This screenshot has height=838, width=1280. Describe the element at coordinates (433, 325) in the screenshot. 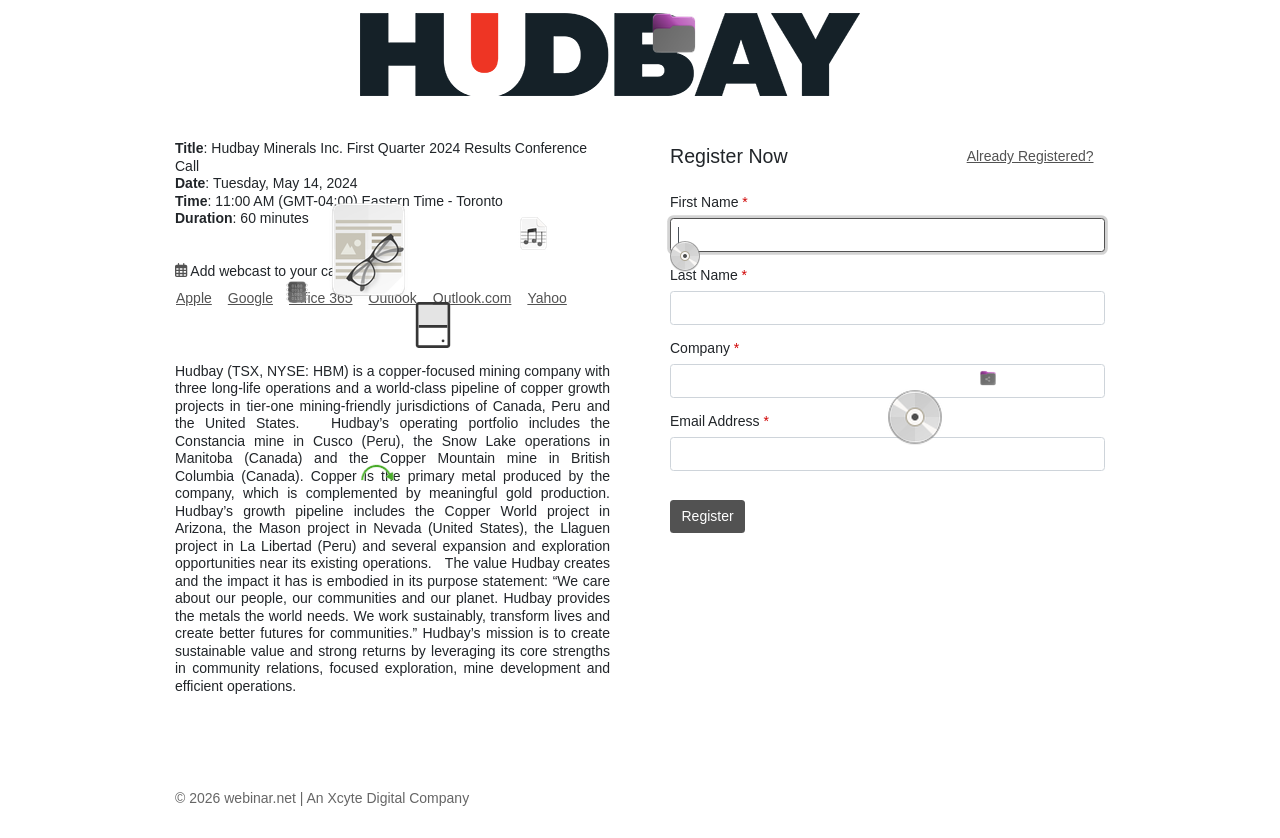

I see `scan a document or image` at that location.